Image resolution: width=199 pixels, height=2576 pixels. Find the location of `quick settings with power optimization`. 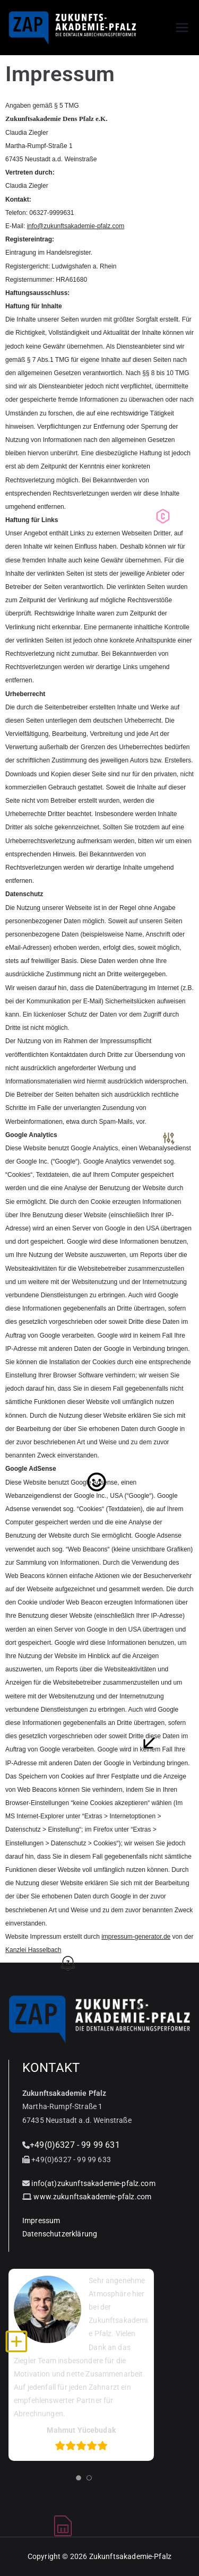

quick settings with power optimization is located at coordinates (168, 1138).